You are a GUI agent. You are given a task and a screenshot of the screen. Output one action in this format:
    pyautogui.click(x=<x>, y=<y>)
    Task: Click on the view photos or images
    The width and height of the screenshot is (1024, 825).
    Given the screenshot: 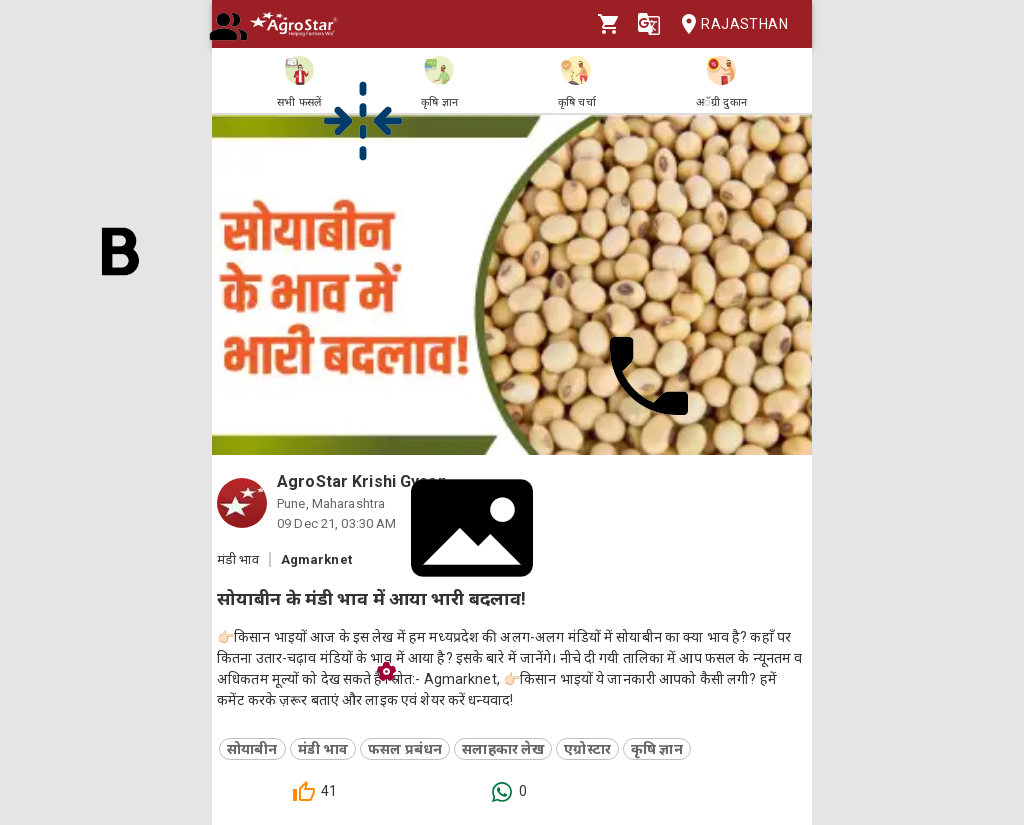 What is the action you would take?
    pyautogui.click(x=472, y=528)
    